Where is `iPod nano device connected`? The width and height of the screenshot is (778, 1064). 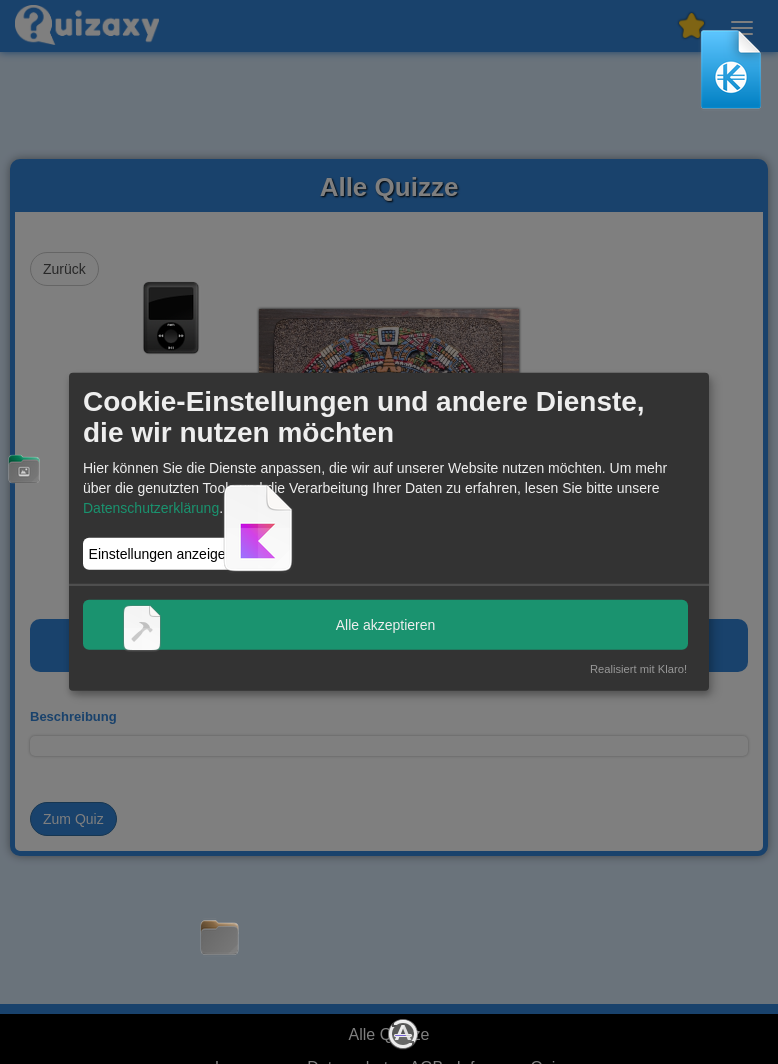
iPod nano device connected is located at coordinates (171, 301).